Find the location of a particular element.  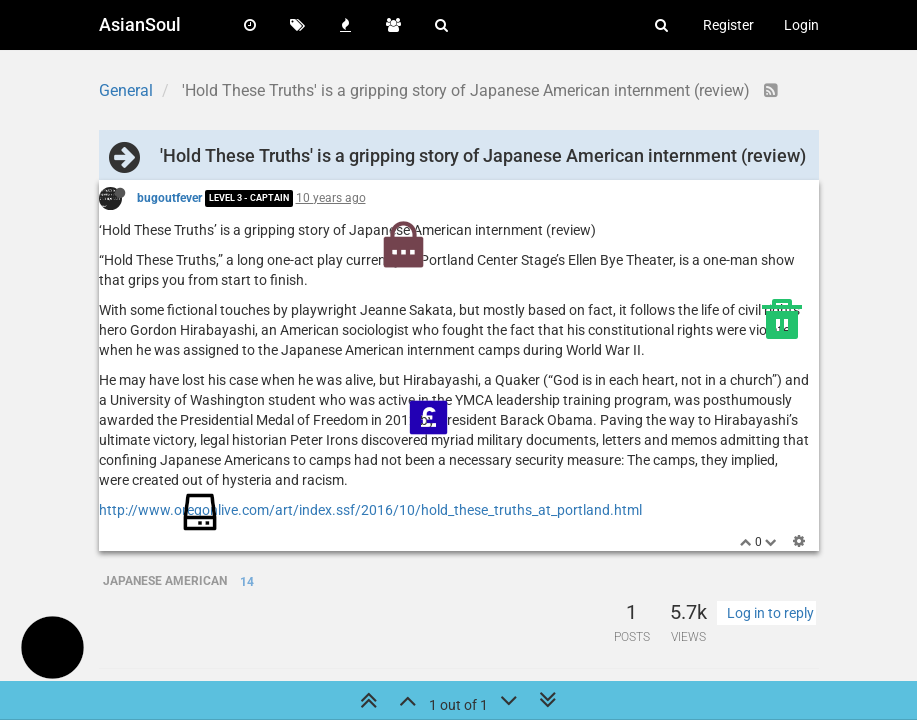

access external storage or hard drive is located at coordinates (200, 512).